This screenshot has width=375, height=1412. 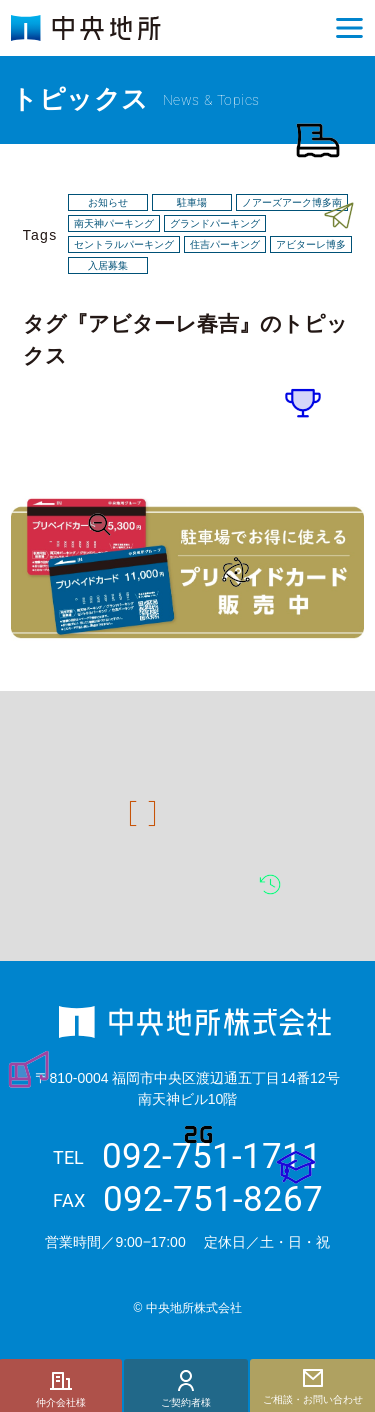 I want to click on construction or building in progress, so click(x=29, y=1071).